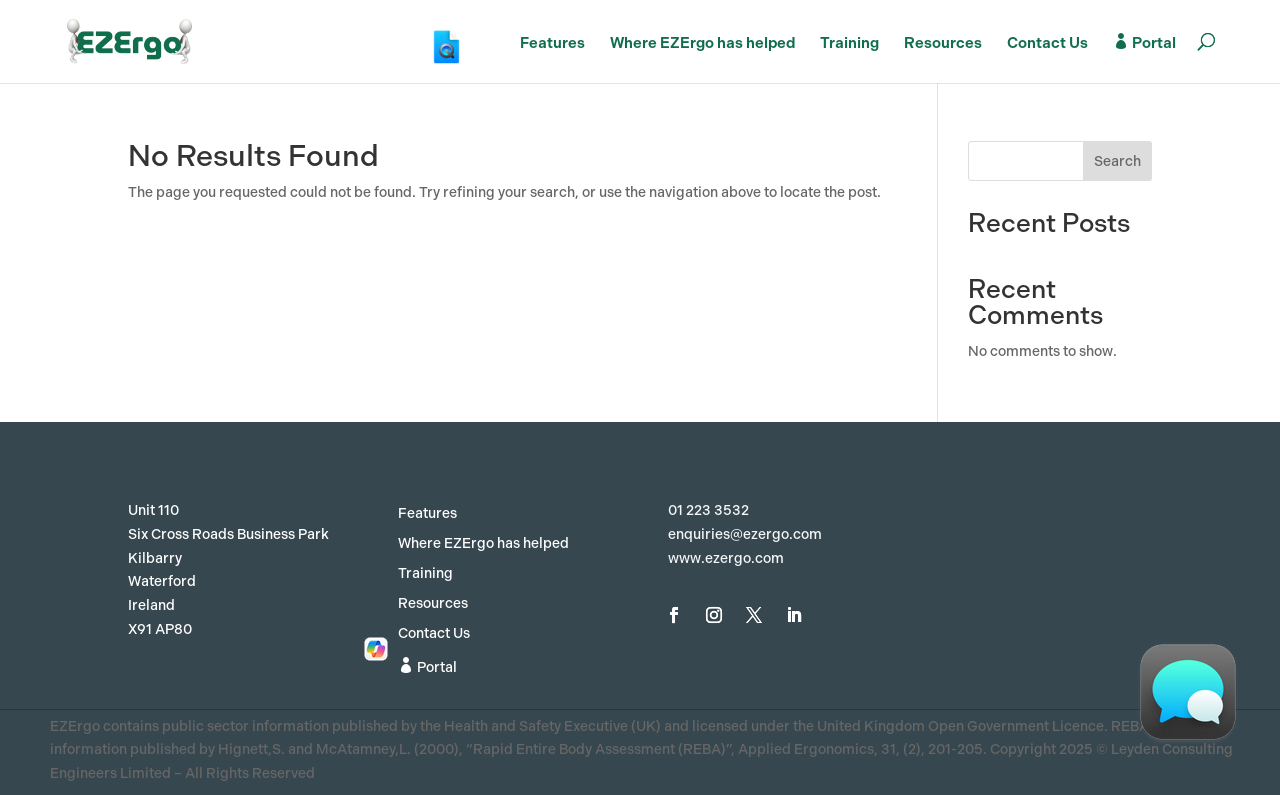 The height and width of the screenshot is (795, 1280). I want to click on open fractal messaging app, so click(1188, 692).